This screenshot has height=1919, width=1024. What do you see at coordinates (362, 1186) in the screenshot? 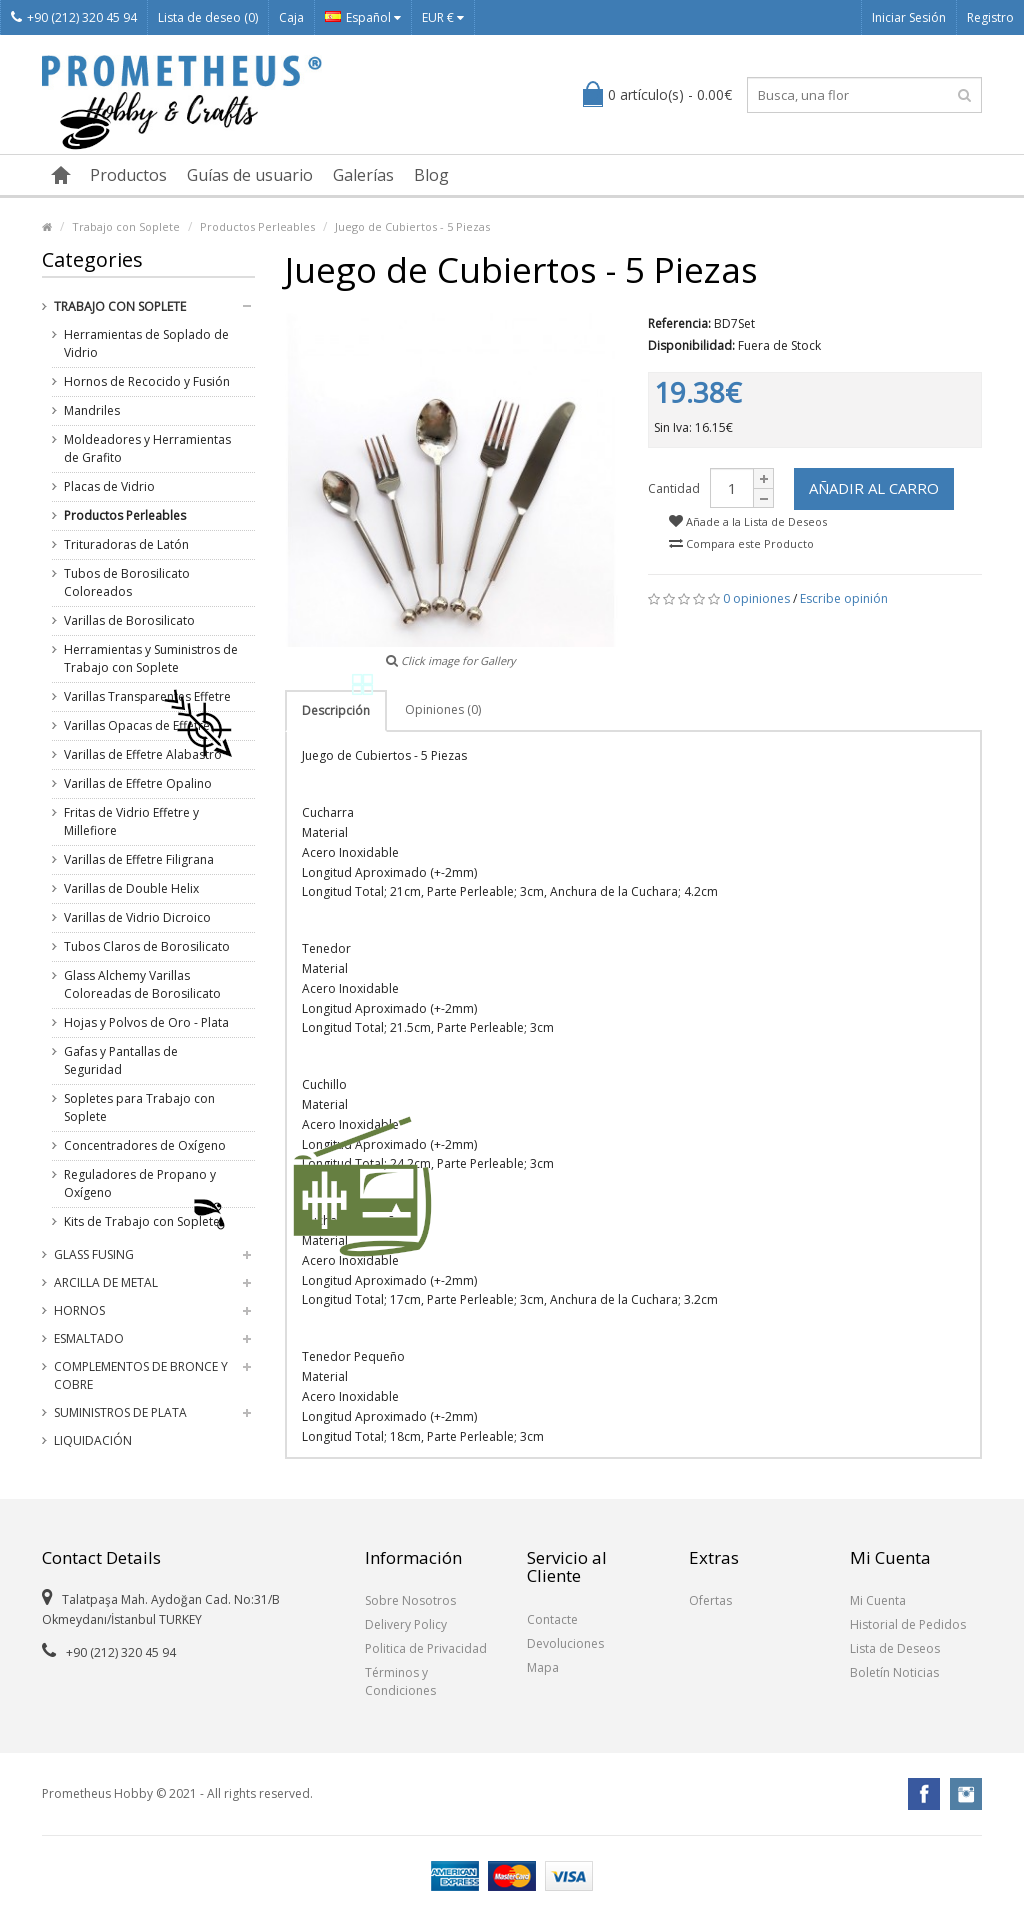
I see `access radio or audio streaming features` at bounding box center [362, 1186].